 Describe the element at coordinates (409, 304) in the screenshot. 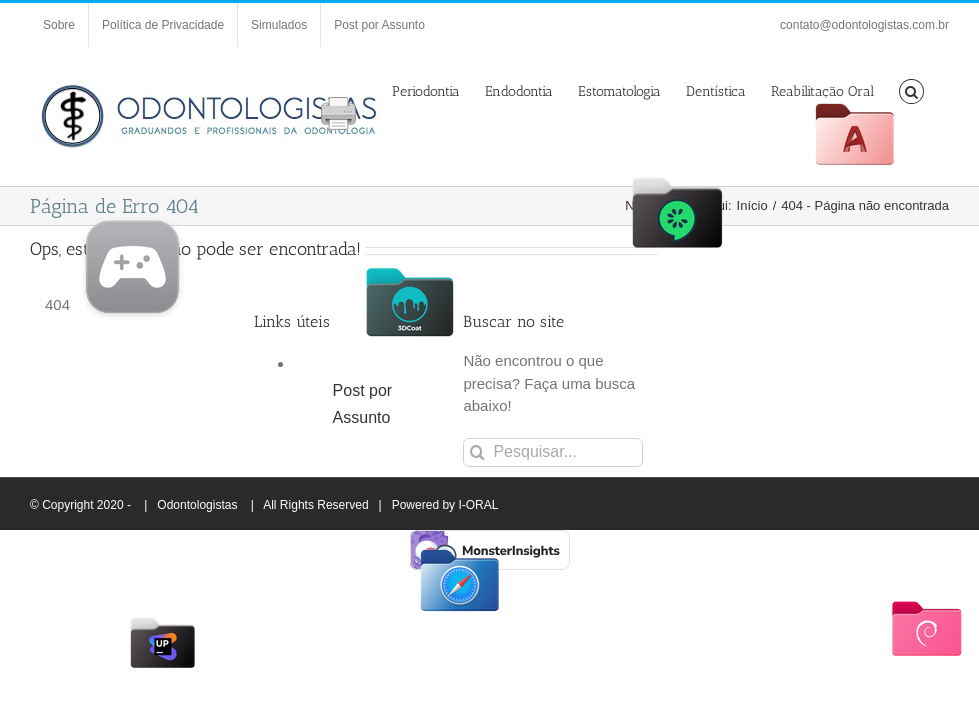

I see `open 3D Coat project files folder` at that location.